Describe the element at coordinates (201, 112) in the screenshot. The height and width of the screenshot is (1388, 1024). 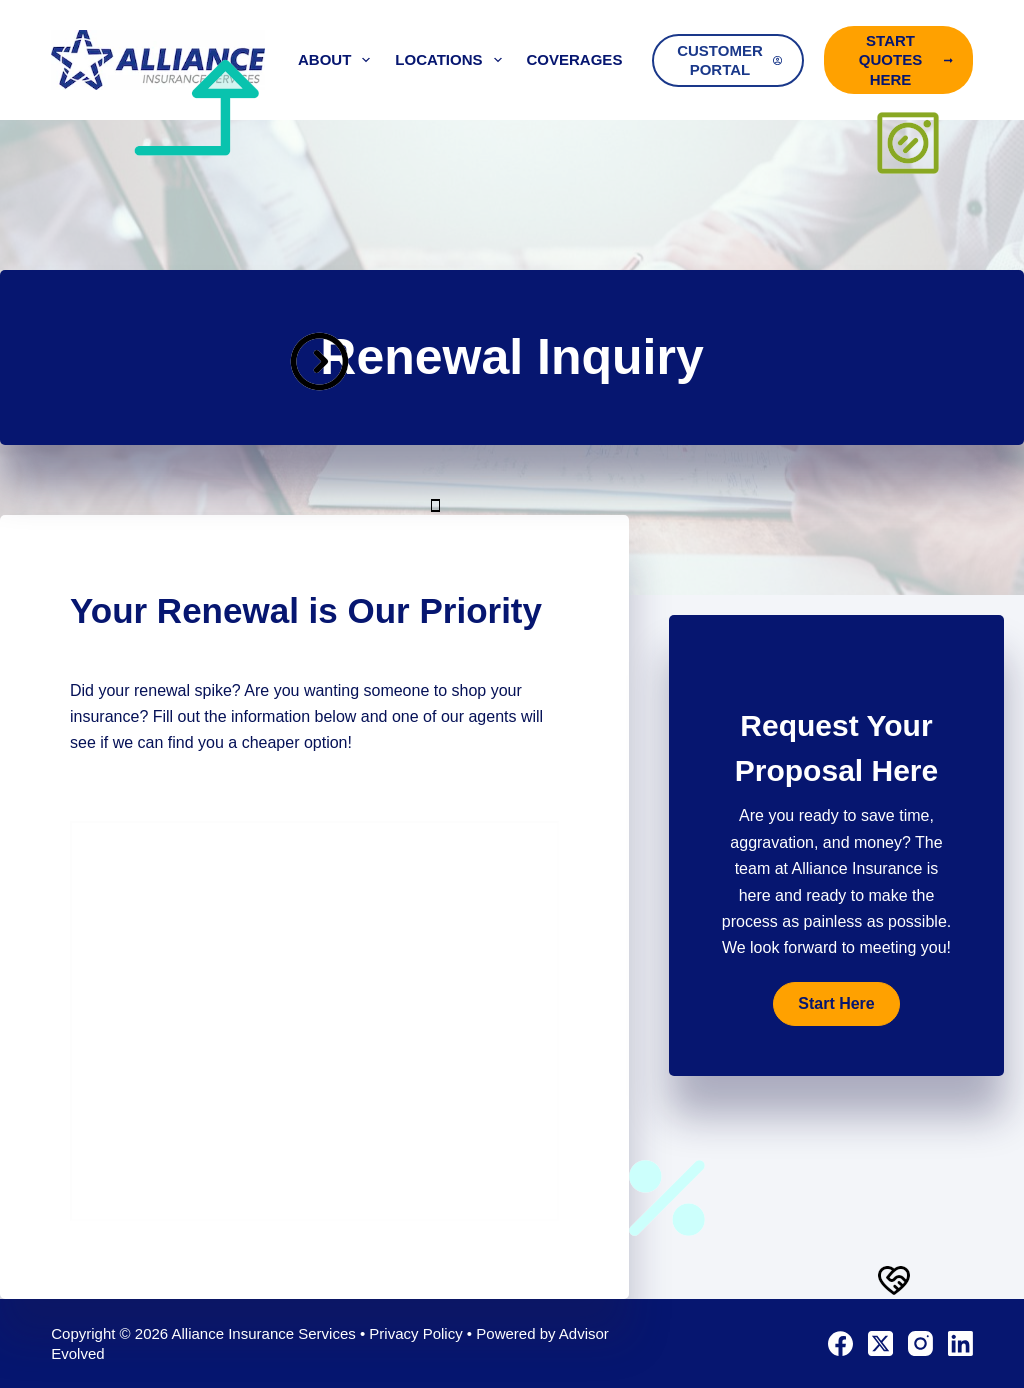
I see `redirect or forward content upward` at that location.